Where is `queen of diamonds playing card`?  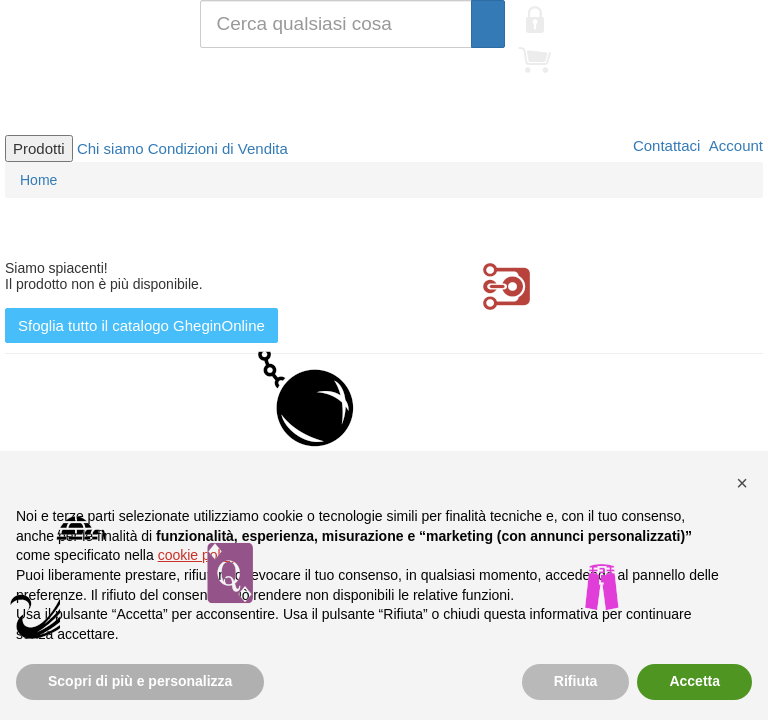
queen of diamonds playing card is located at coordinates (230, 573).